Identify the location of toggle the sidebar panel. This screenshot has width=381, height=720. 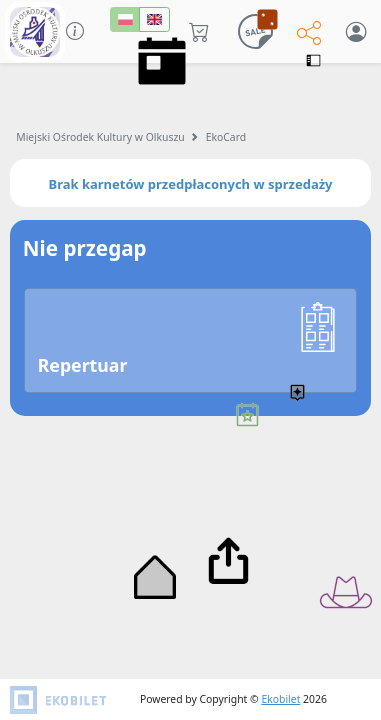
(313, 60).